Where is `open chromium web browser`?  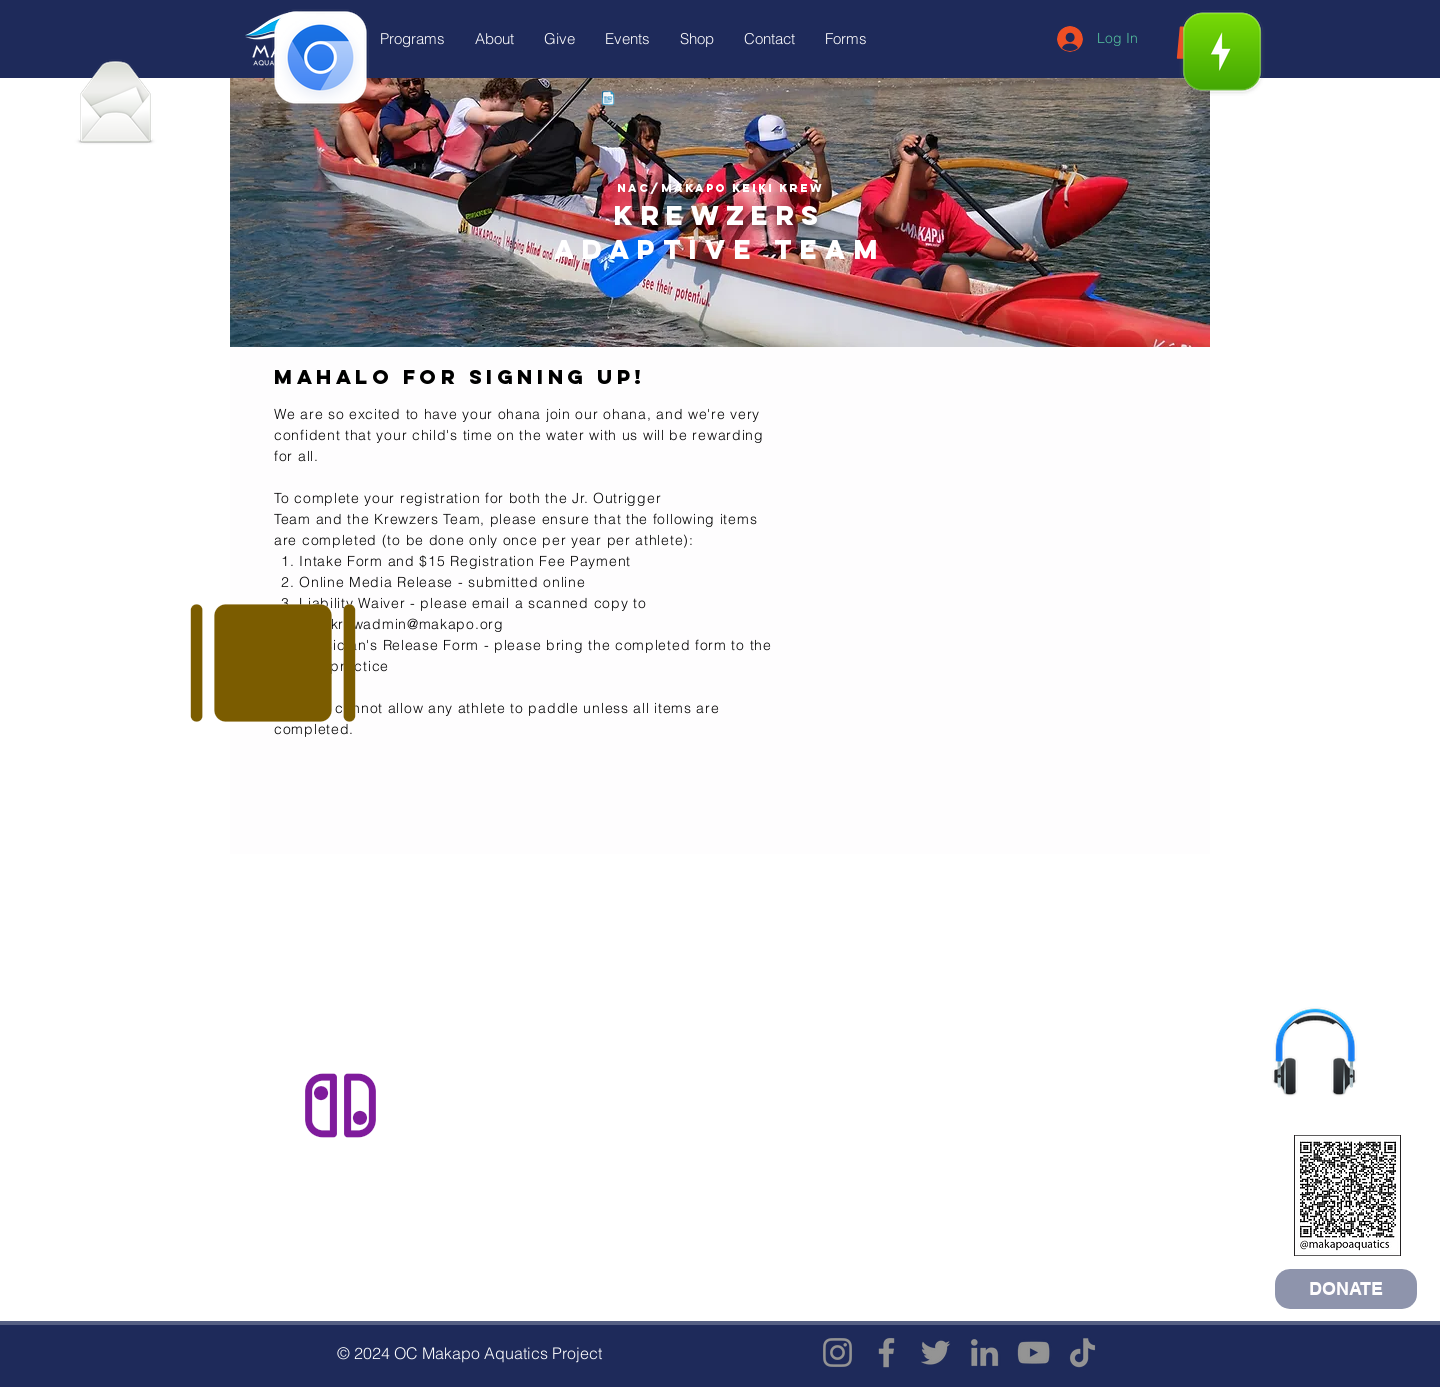
open chromium web browser is located at coordinates (320, 57).